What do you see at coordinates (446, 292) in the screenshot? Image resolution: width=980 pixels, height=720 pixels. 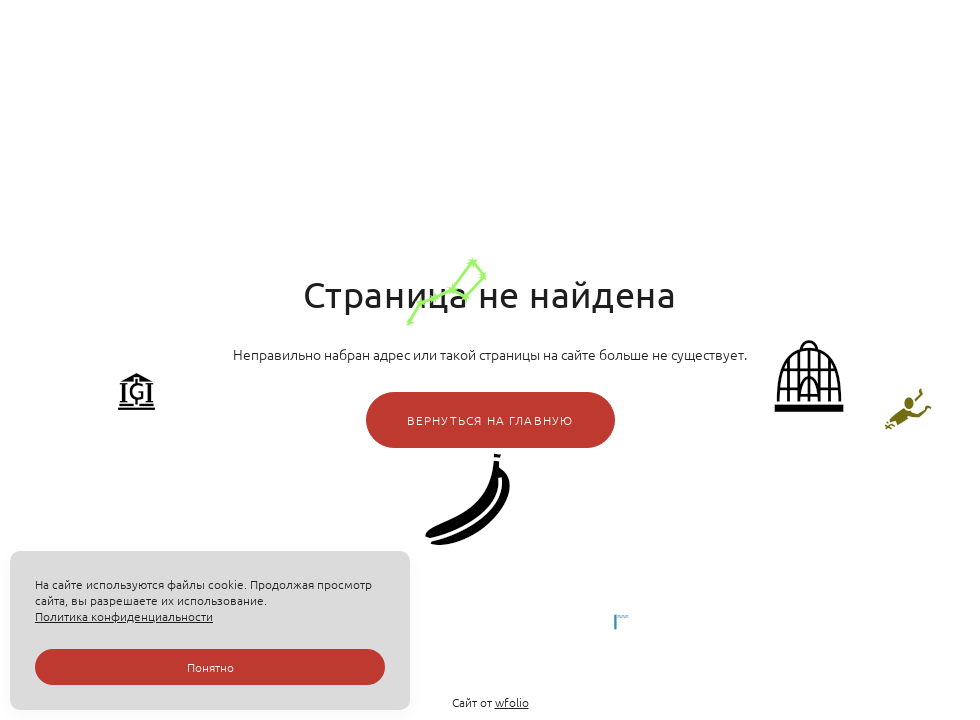 I see `view ursa major constellation` at bounding box center [446, 292].